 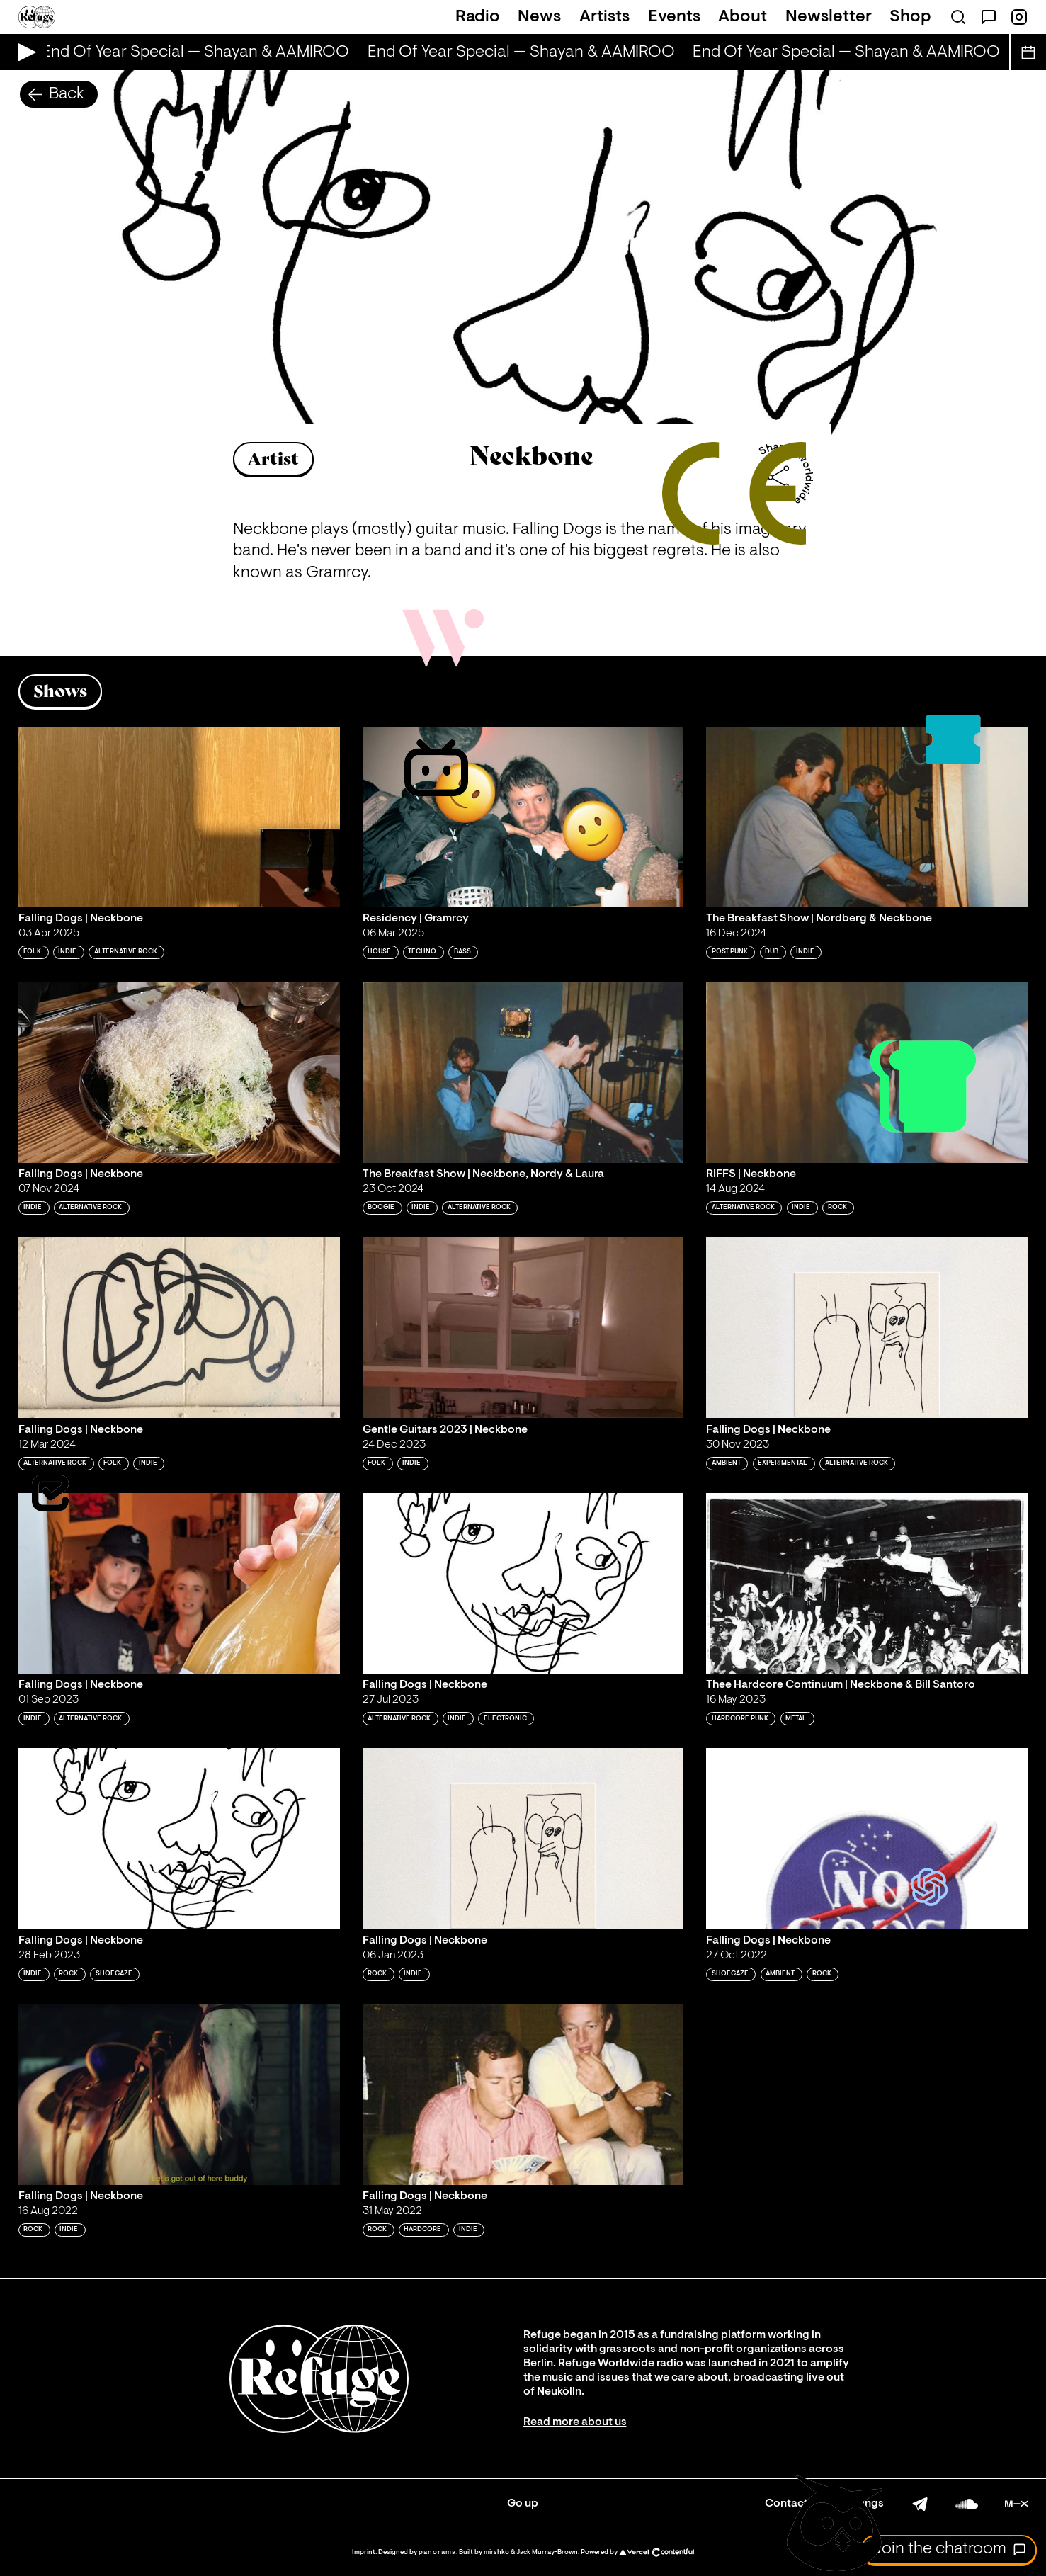 I want to click on open hootsuite social media management app, so click(x=834, y=2523).